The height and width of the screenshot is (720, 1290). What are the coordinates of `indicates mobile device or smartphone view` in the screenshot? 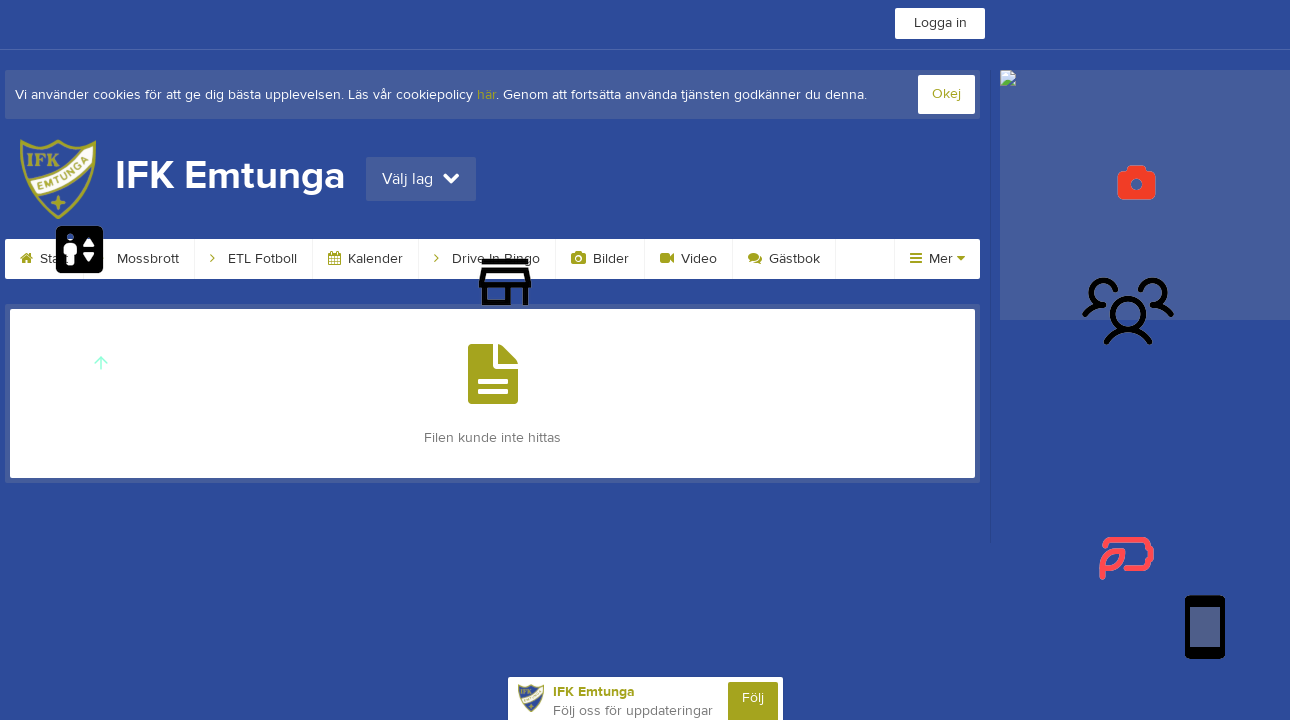 It's located at (1205, 627).